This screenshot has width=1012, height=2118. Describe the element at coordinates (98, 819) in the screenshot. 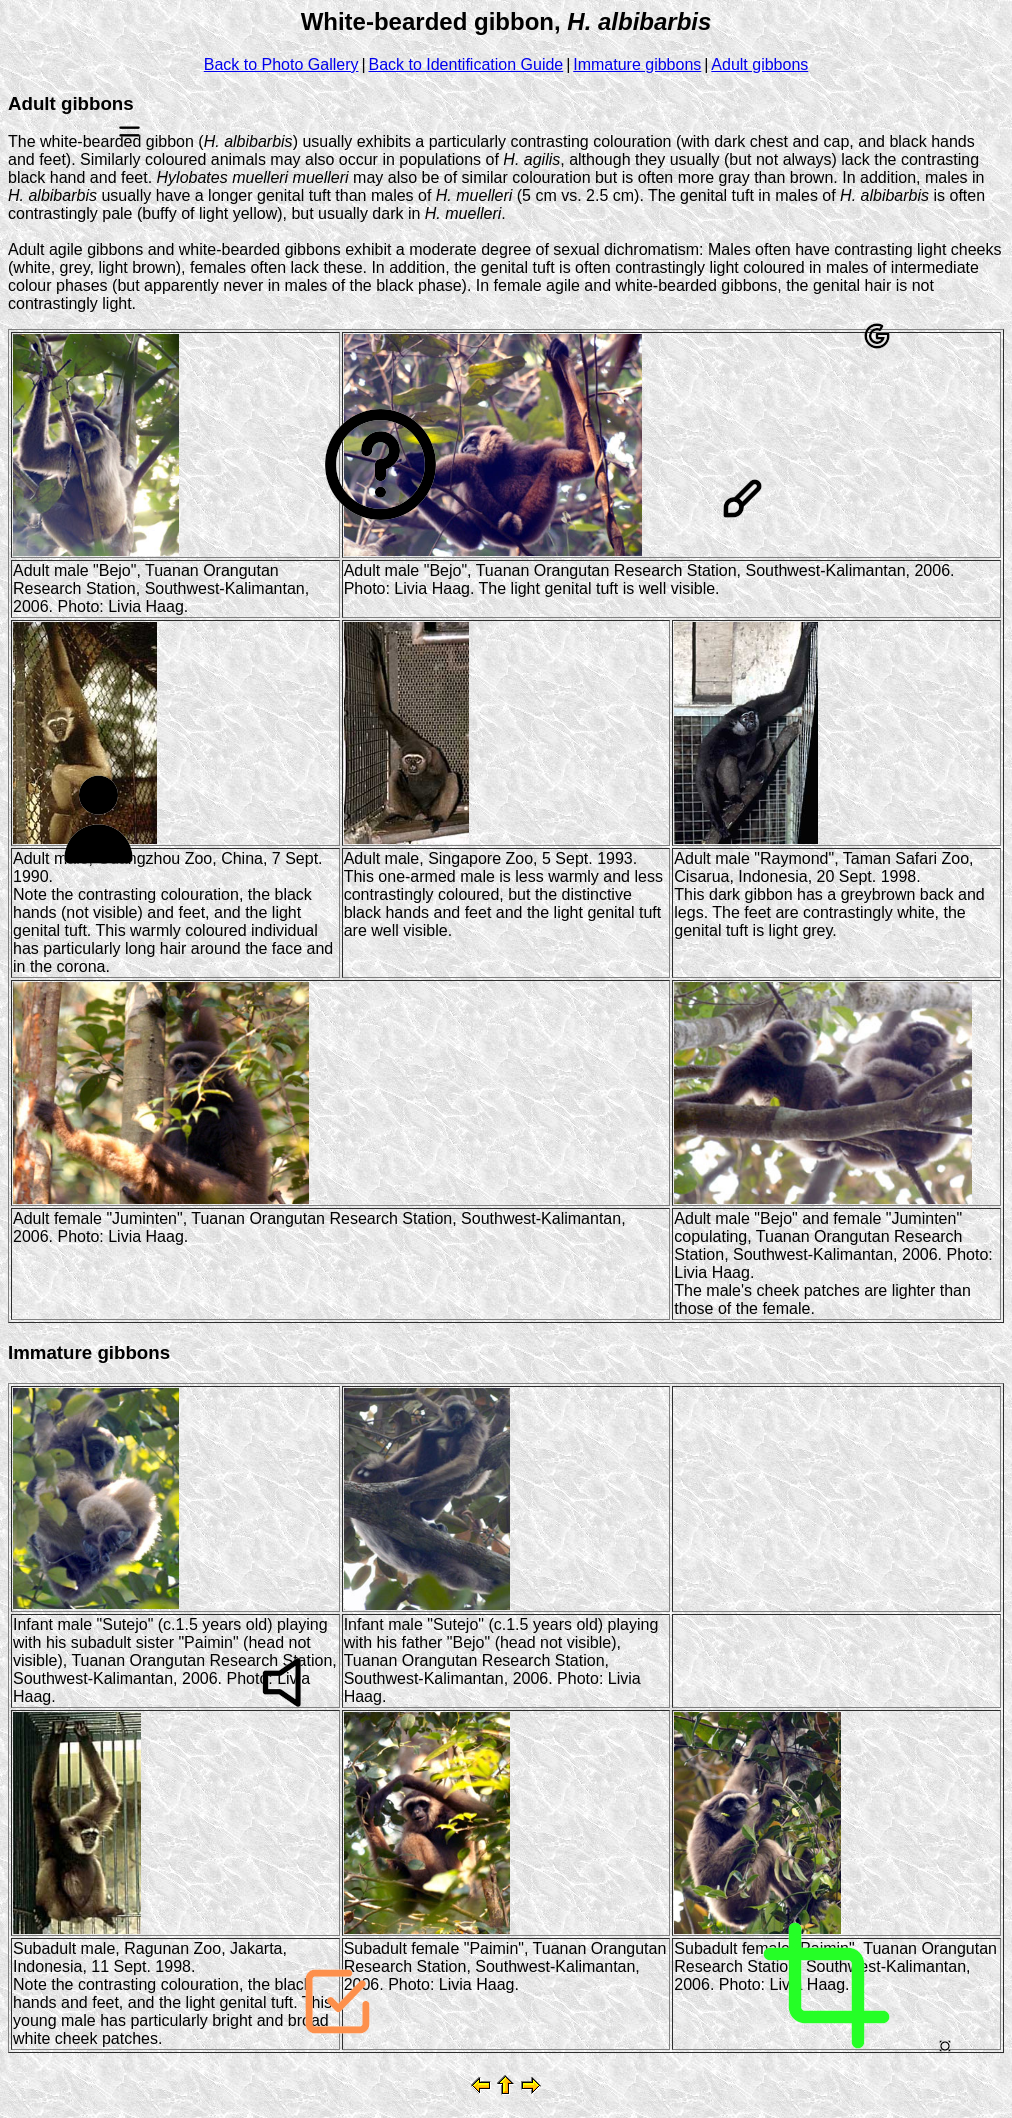

I see `view your profile` at that location.